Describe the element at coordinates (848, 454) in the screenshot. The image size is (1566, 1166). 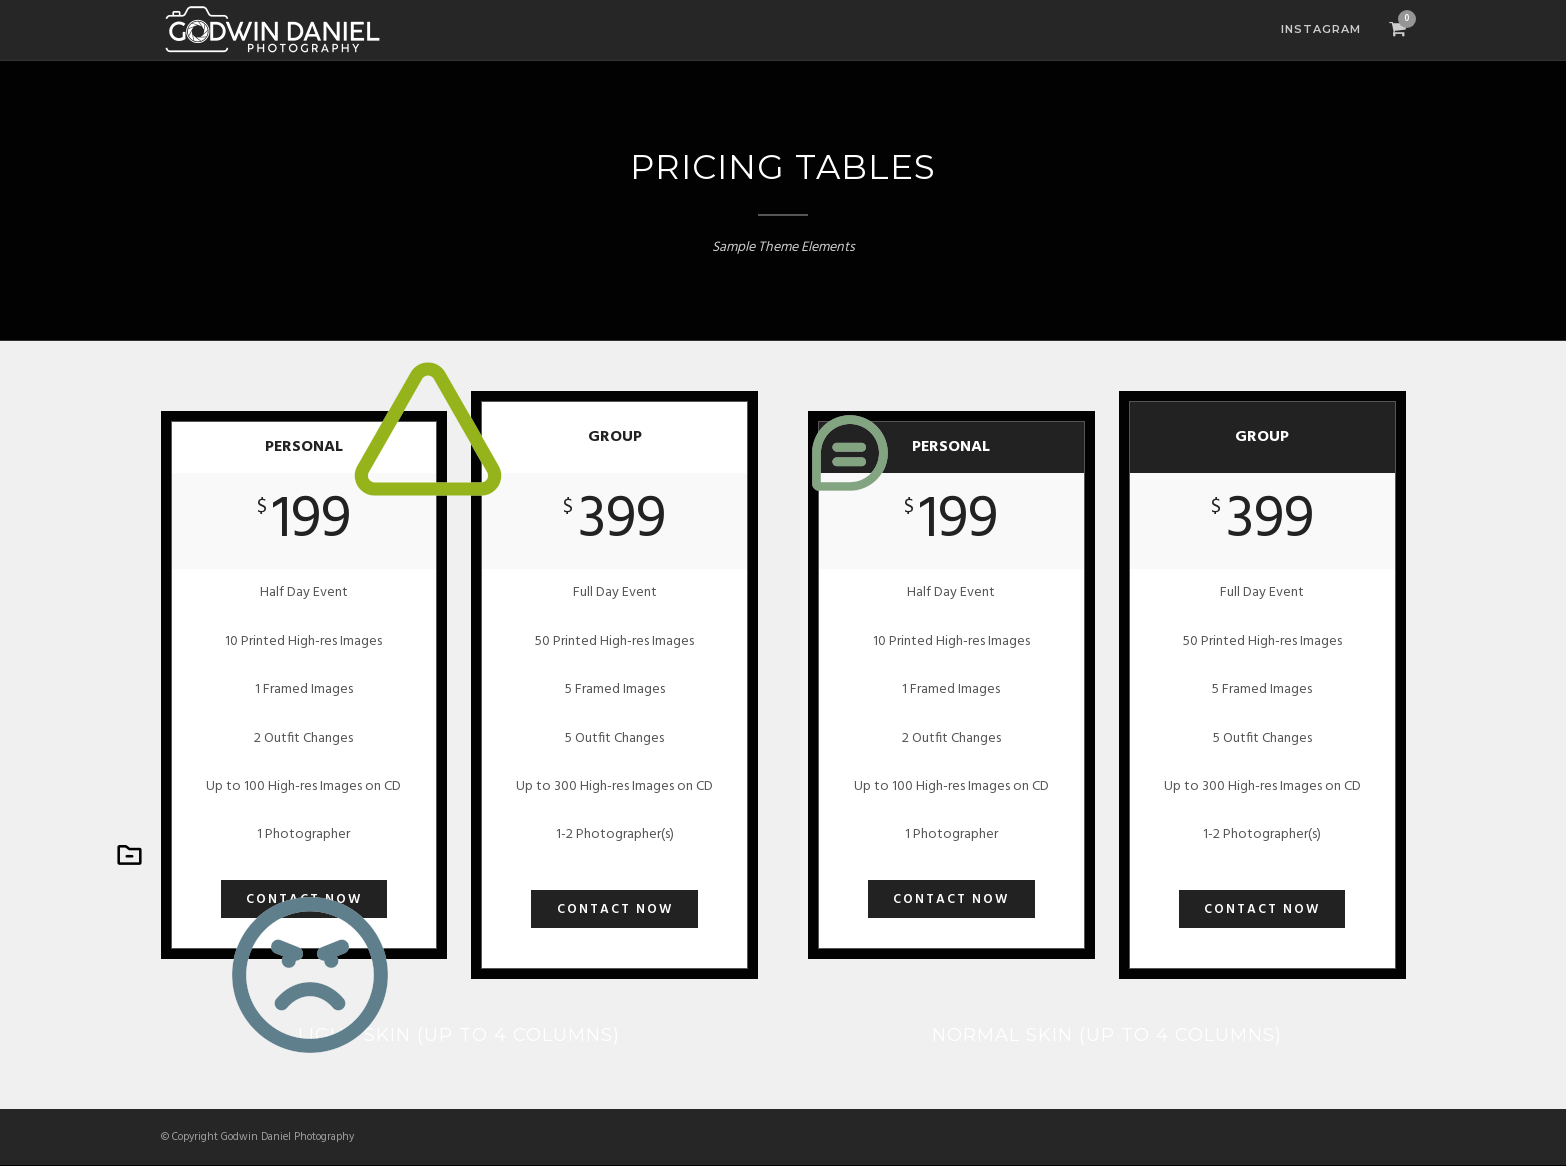
I see `open chat or messaging` at that location.